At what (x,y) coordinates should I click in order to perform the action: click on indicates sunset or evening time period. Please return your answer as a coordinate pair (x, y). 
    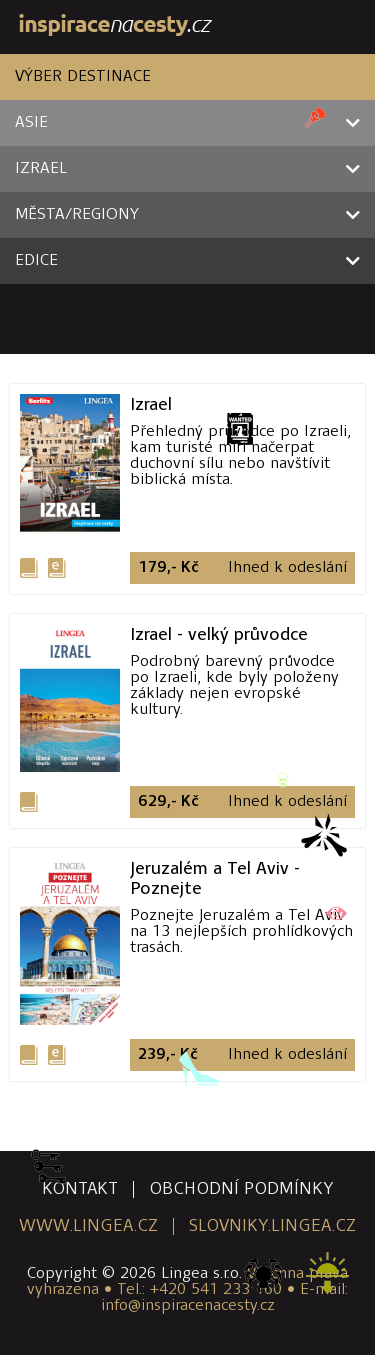
    Looking at the image, I should click on (327, 1273).